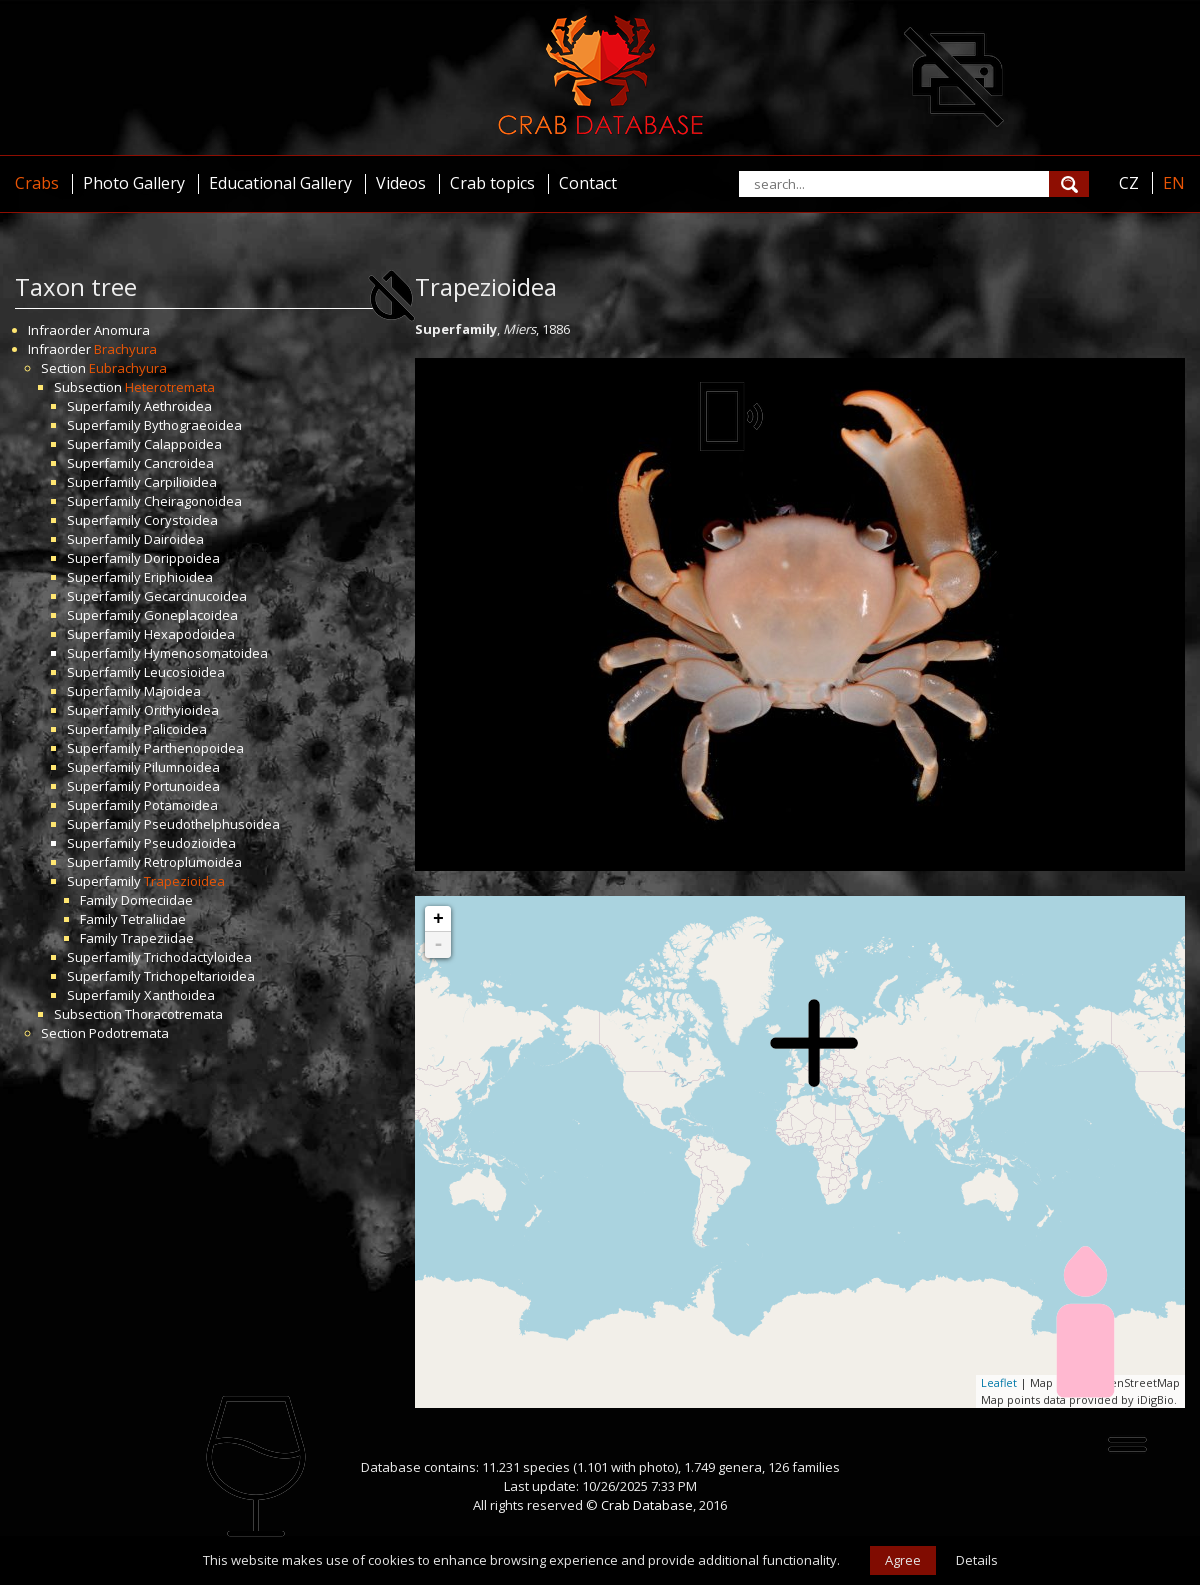 The width and height of the screenshot is (1200, 1585). I want to click on printing is disabled or unavailable, so click(957, 73).